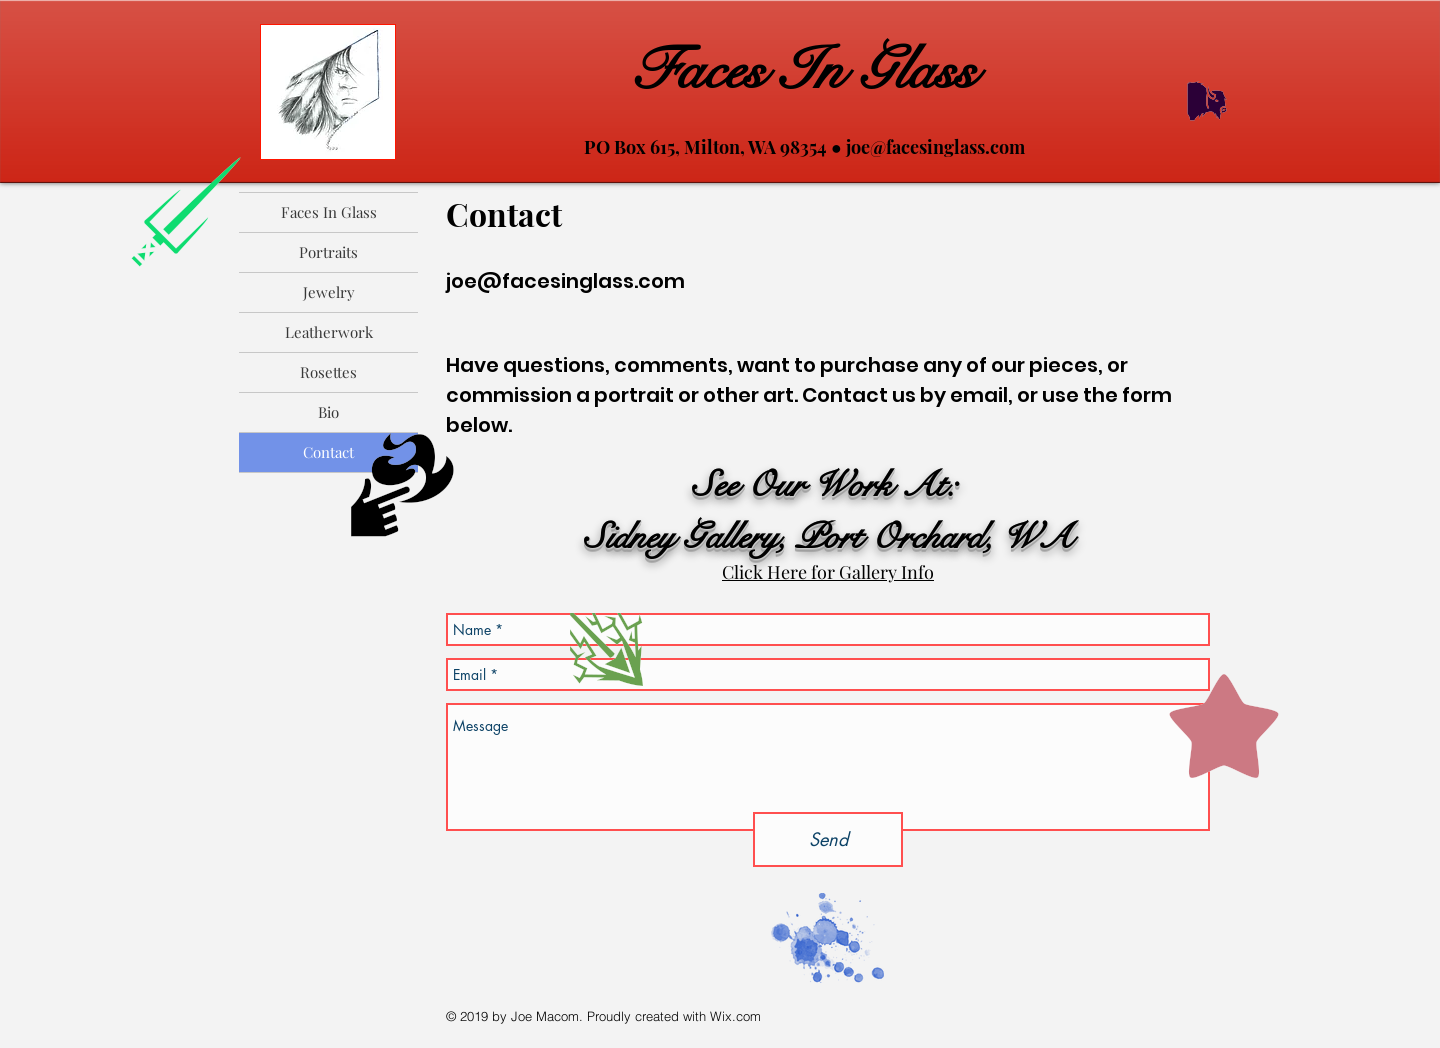 Image resolution: width=1440 pixels, height=1048 pixels. What do you see at coordinates (1207, 101) in the screenshot?
I see `represents a buffalo or bison in a game context` at bounding box center [1207, 101].